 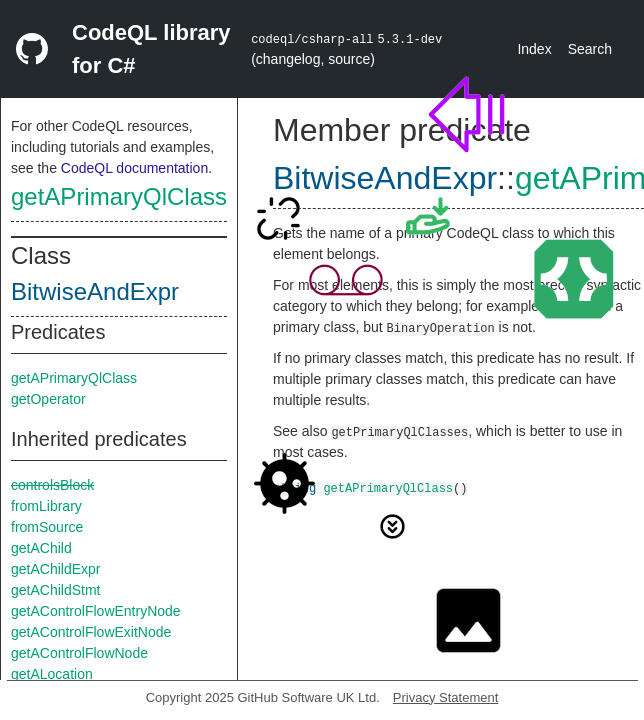 What do you see at coordinates (469, 114) in the screenshot?
I see `go back multiple steps` at bounding box center [469, 114].